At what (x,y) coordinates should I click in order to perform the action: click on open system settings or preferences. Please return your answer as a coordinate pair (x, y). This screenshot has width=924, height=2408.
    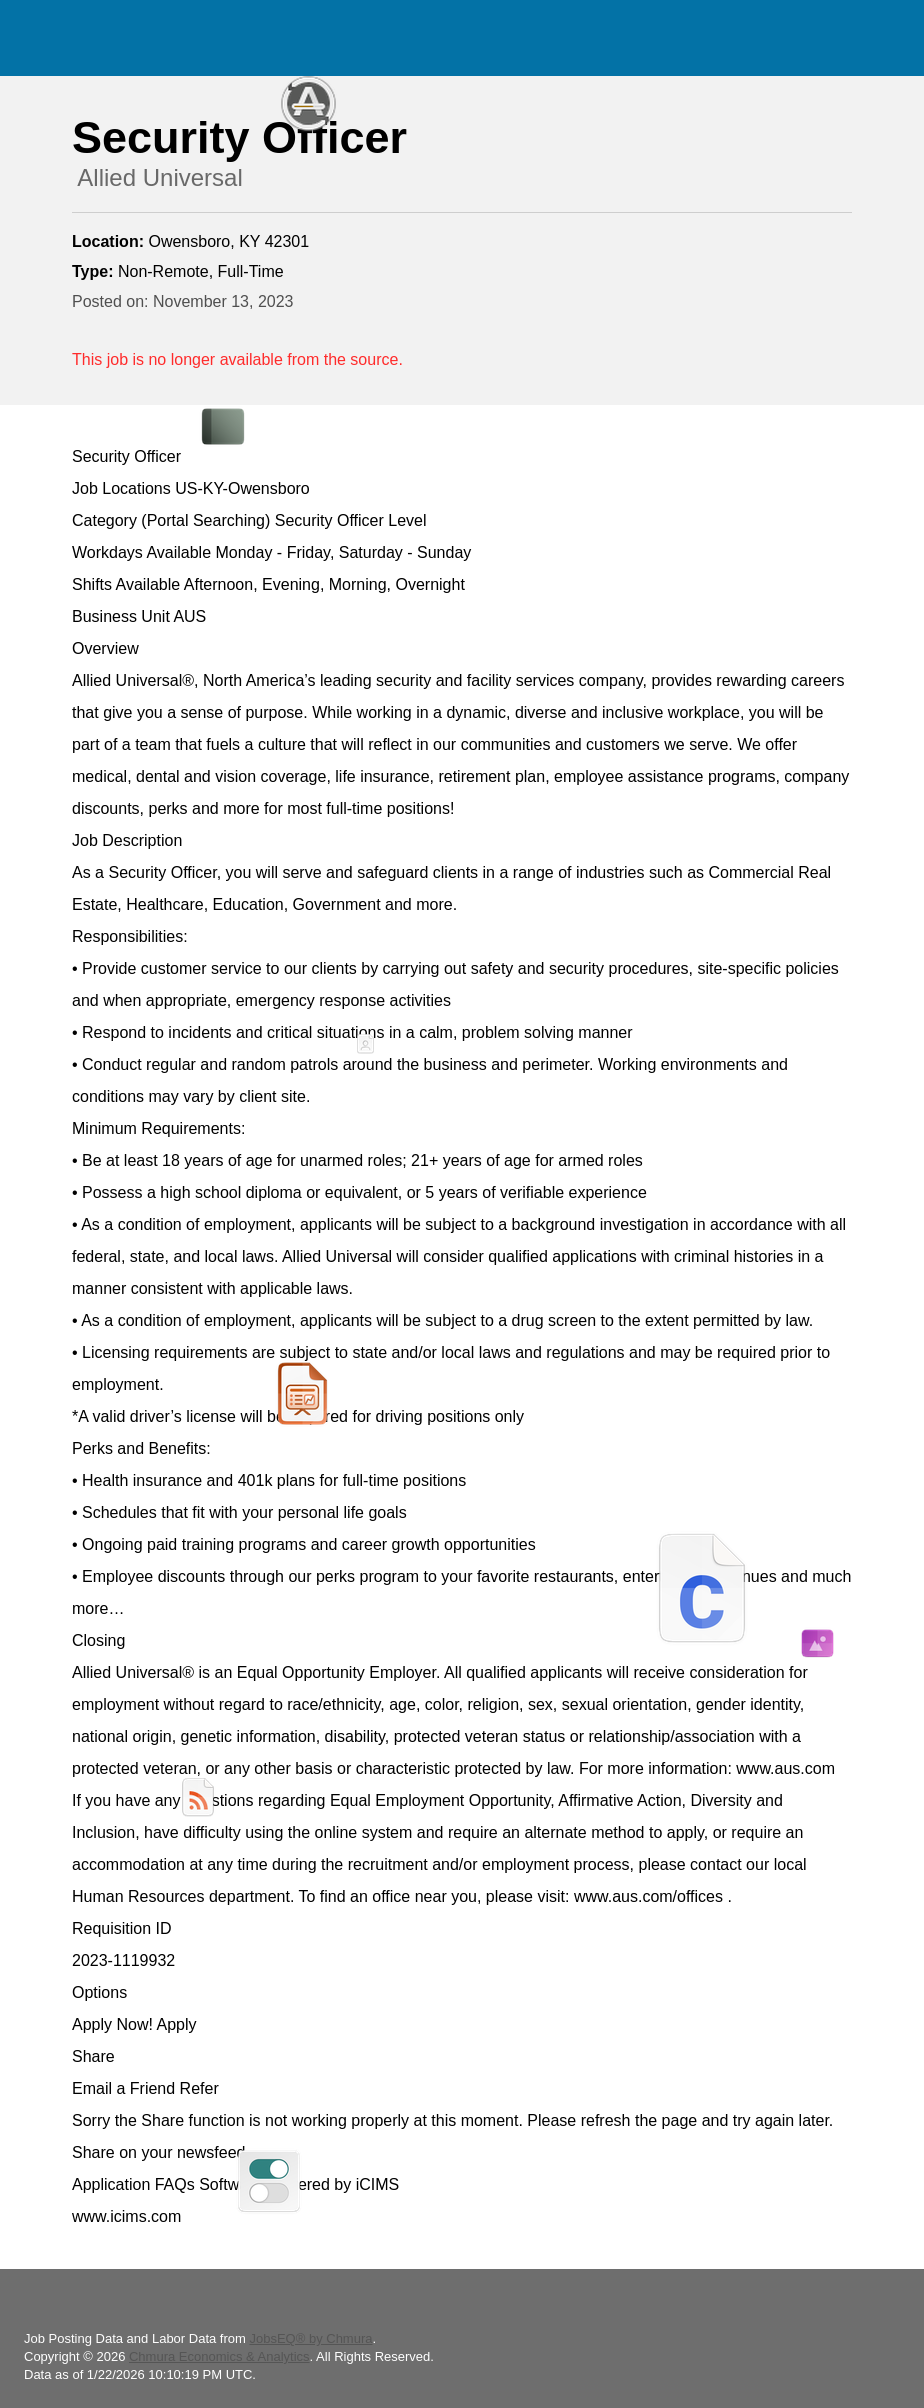
    Looking at the image, I should click on (269, 2181).